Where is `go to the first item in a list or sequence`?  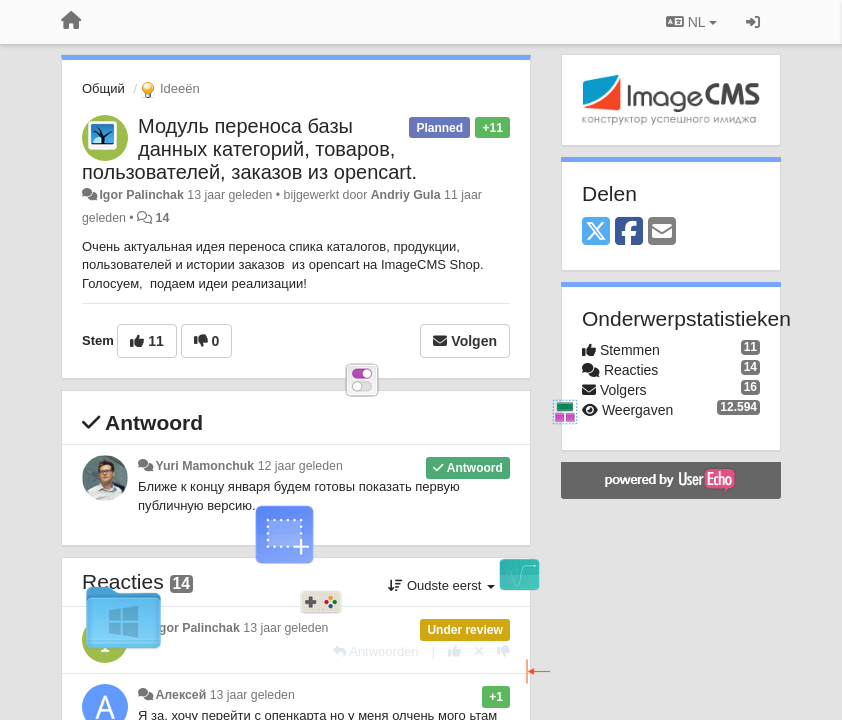
go to the first item in a list or sequence is located at coordinates (538, 671).